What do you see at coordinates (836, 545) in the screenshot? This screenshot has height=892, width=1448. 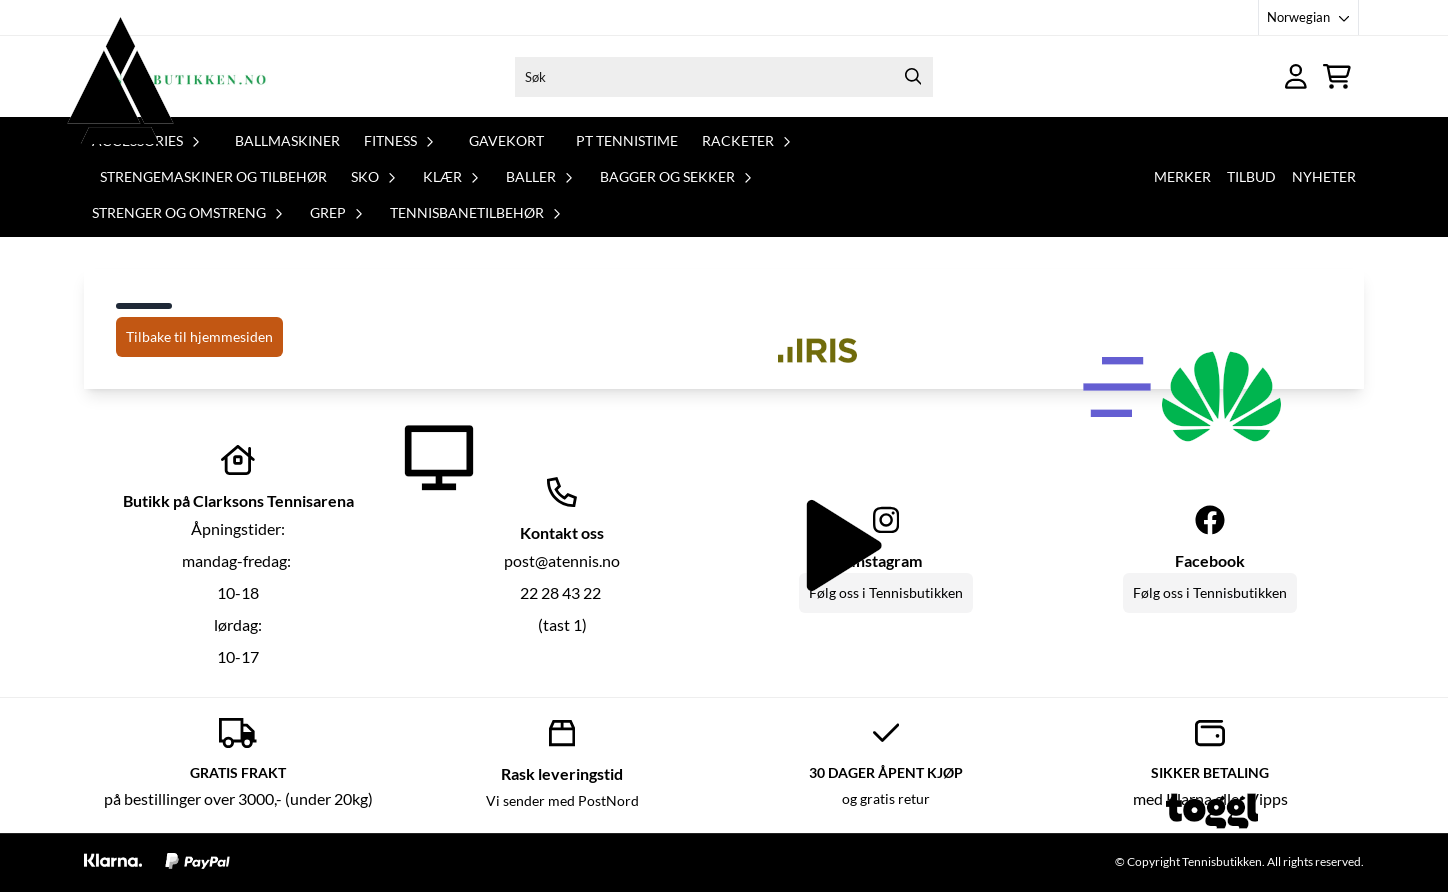 I see `play media or video content` at bounding box center [836, 545].